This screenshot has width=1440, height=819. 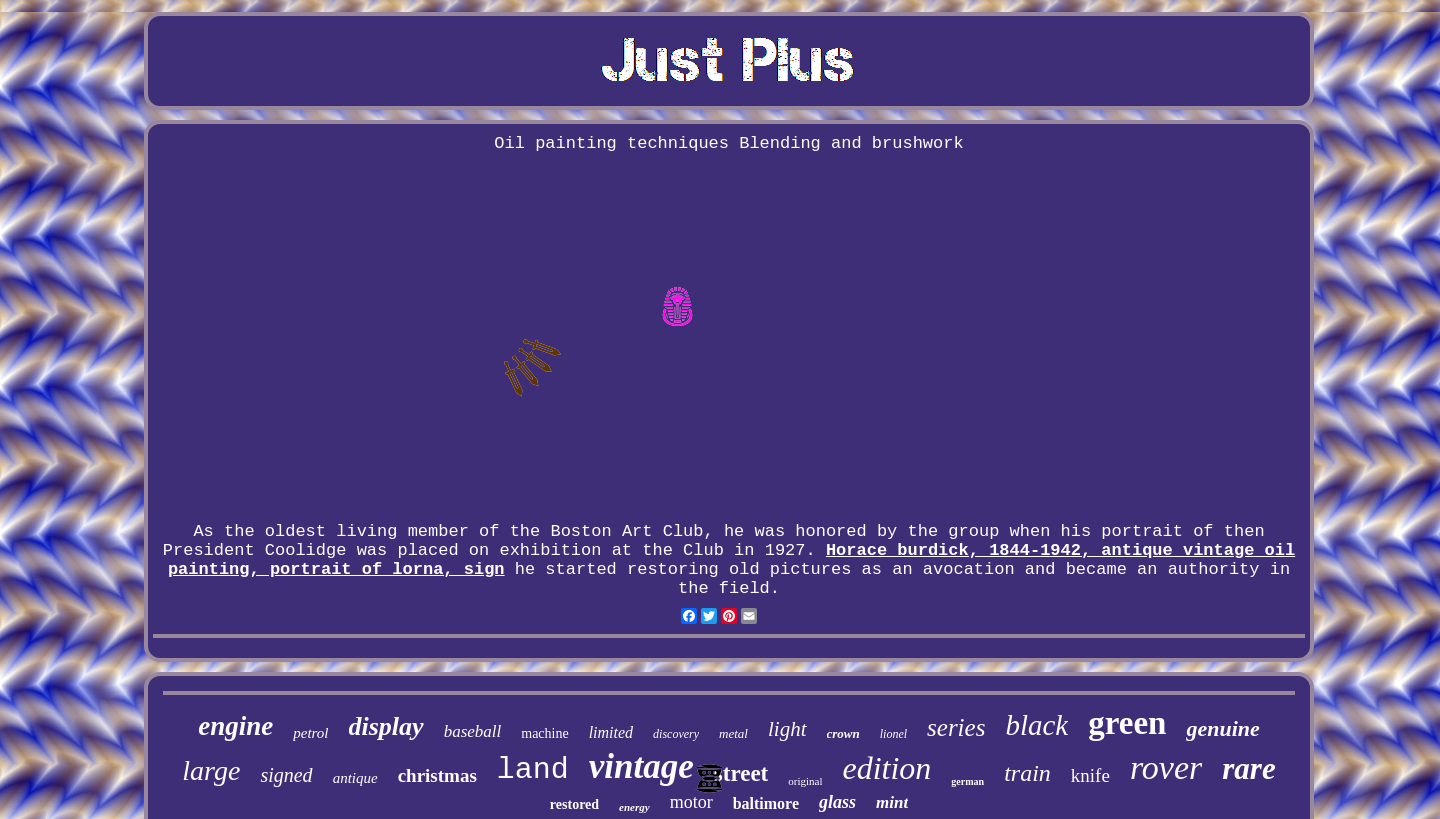 I want to click on access ancient egypt themed content, so click(x=677, y=306).